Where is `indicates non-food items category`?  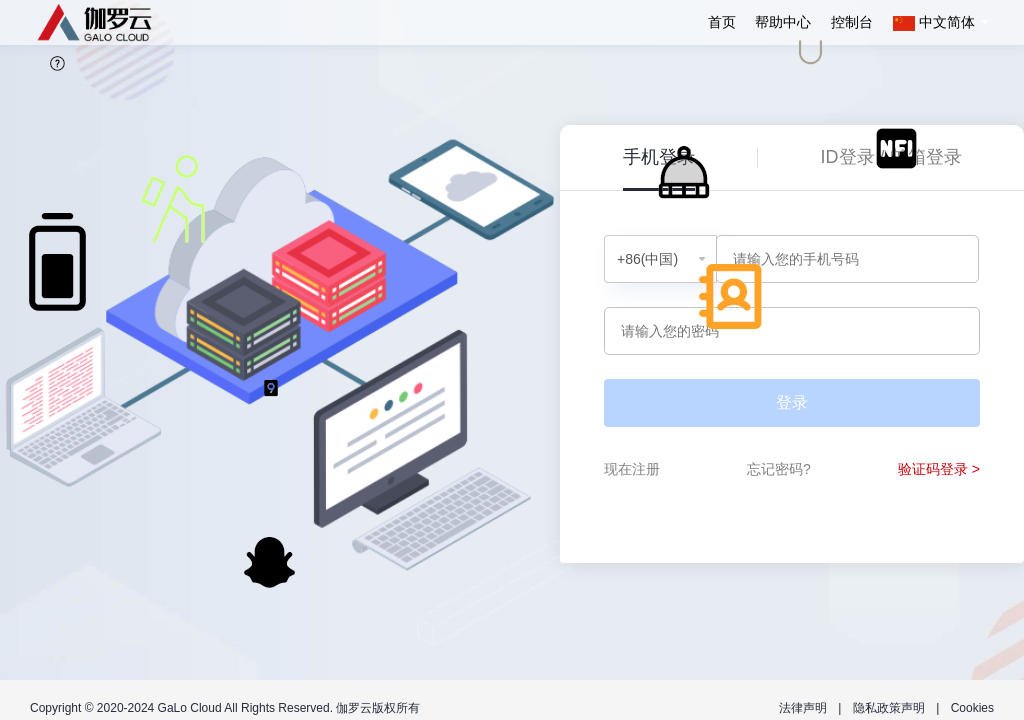 indicates non-food items category is located at coordinates (896, 148).